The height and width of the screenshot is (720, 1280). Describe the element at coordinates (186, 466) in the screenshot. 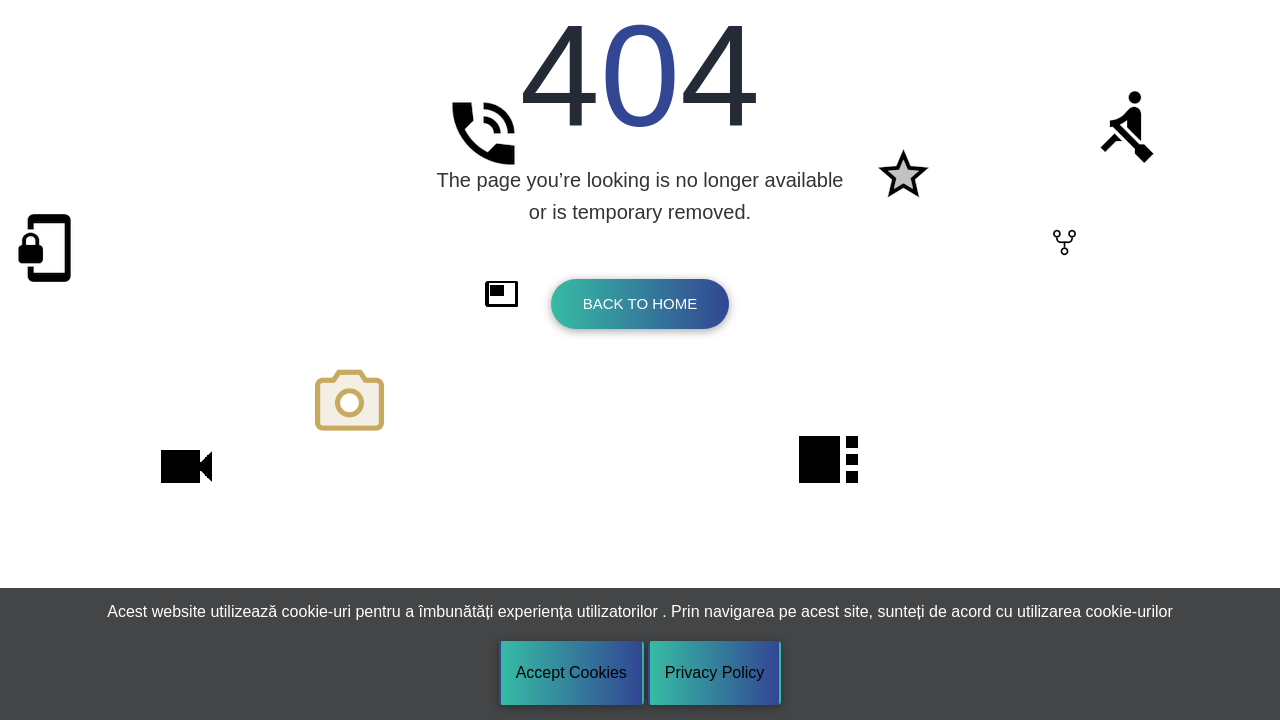

I see `start a video call` at that location.